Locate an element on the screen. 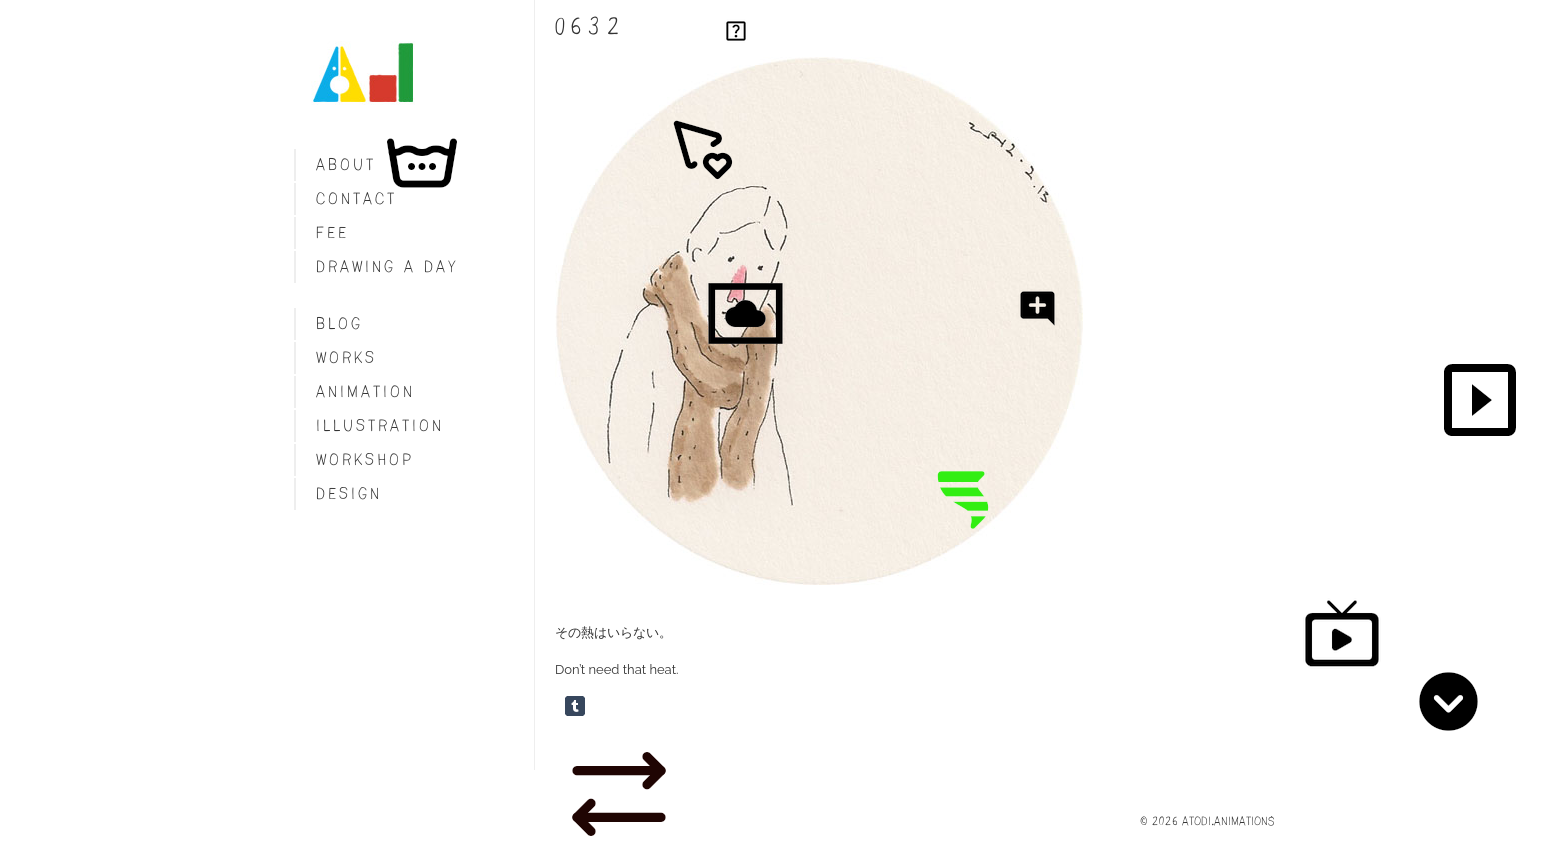 This screenshot has height=862, width=1568. start a slideshow presentation is located at coordinates (1480, 400).